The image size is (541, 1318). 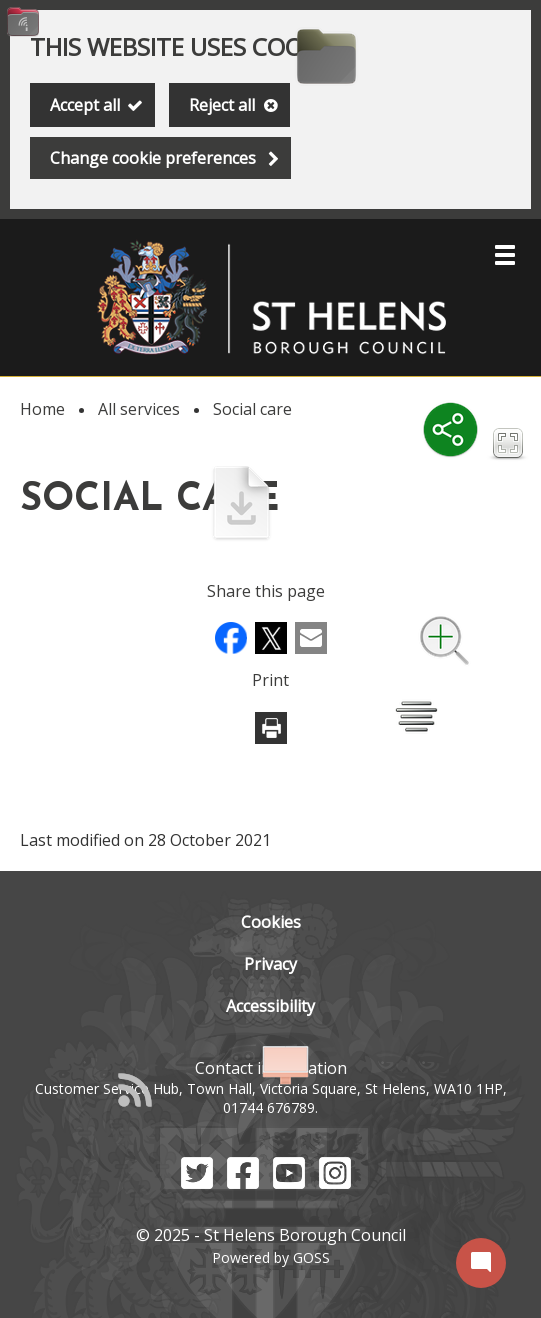 What do you see at coordinates (326, 56) in the screenshot?
I see `an open folder in the file system` at bounding box center [326, 56].